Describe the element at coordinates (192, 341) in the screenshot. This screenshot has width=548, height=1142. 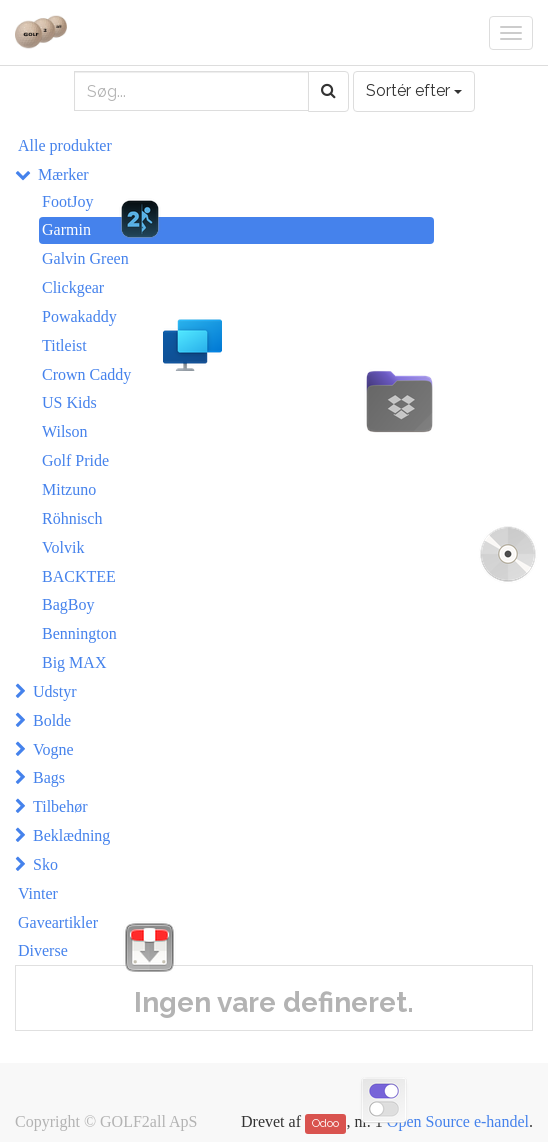
I see `open windows quick assist app` at that location.